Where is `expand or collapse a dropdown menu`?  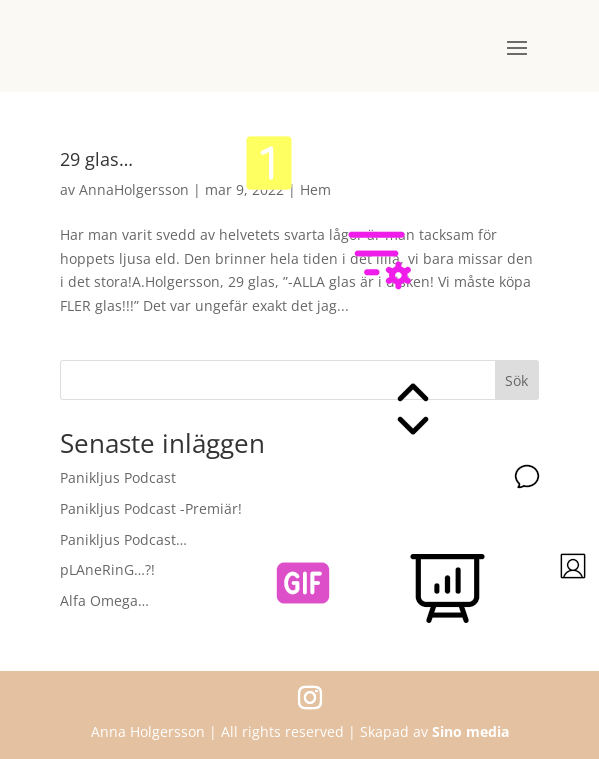 expand or collapse a dropdown menu is located at coordinates (413, 409).